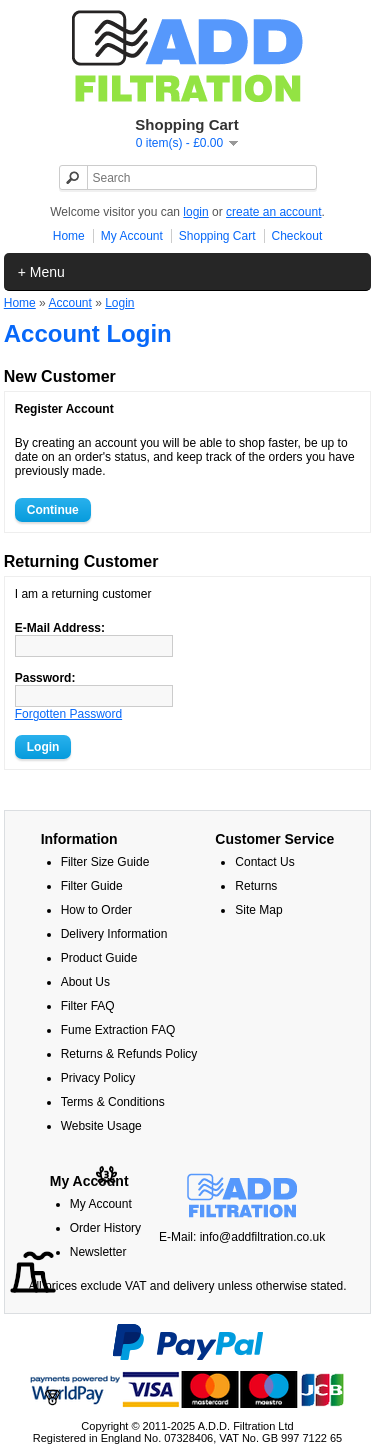  I want to click on view factory or manufacturing facilities, so click(32, 1271).